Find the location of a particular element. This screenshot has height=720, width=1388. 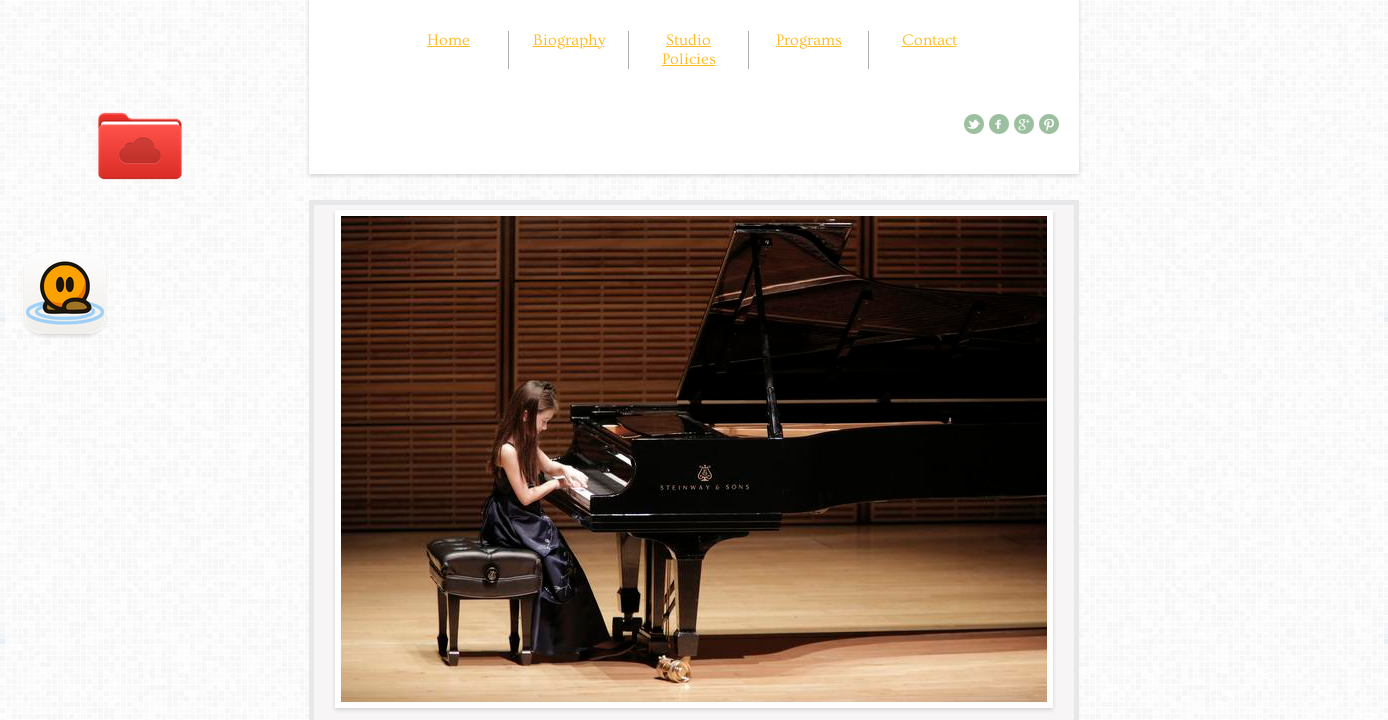

access cloud-synced files and folders is located at coordinates (140, 146).